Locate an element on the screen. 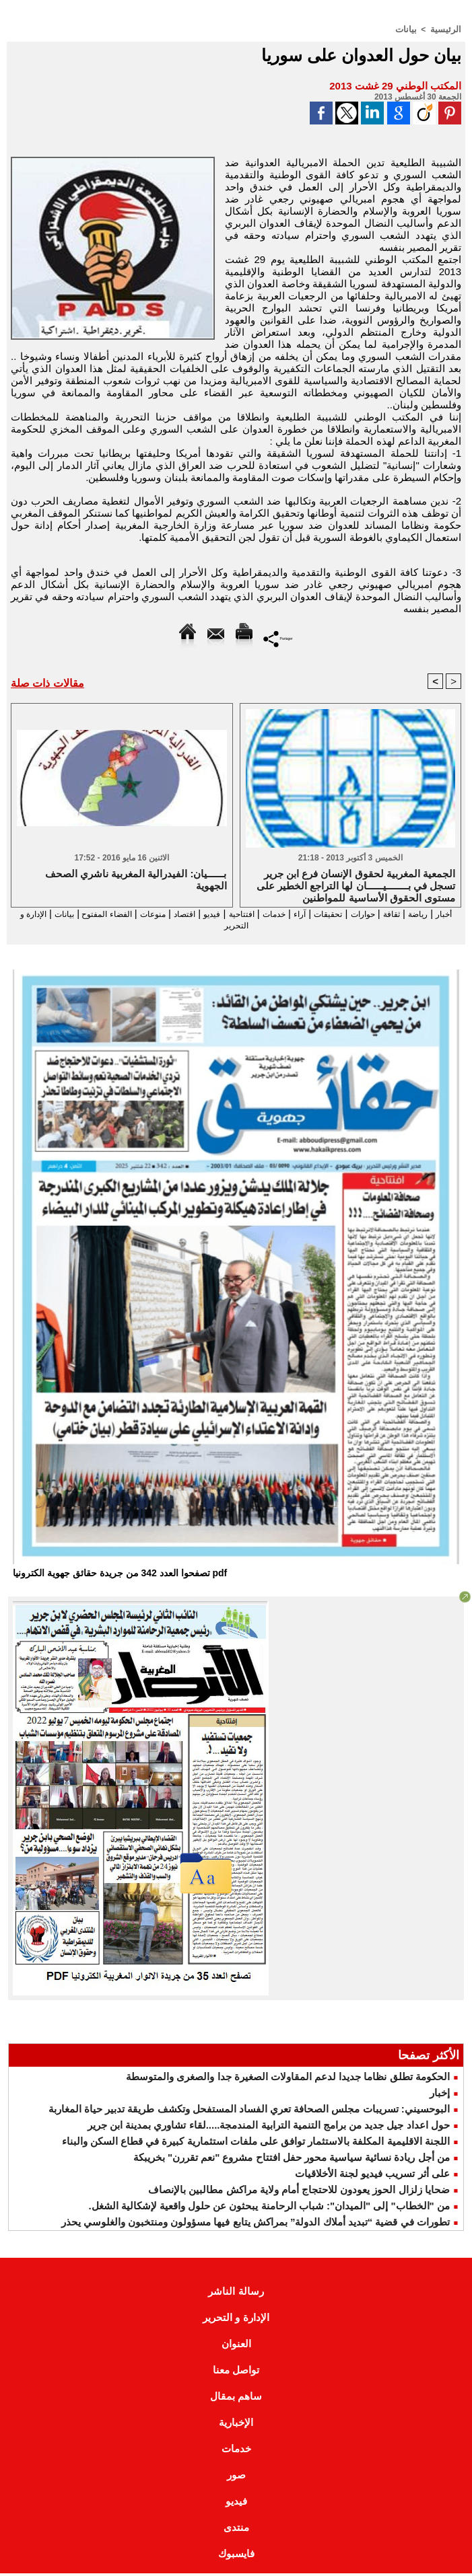 This screenshot has width=472, height=2576. open fonts folder is located at coordinates (205, 1874).